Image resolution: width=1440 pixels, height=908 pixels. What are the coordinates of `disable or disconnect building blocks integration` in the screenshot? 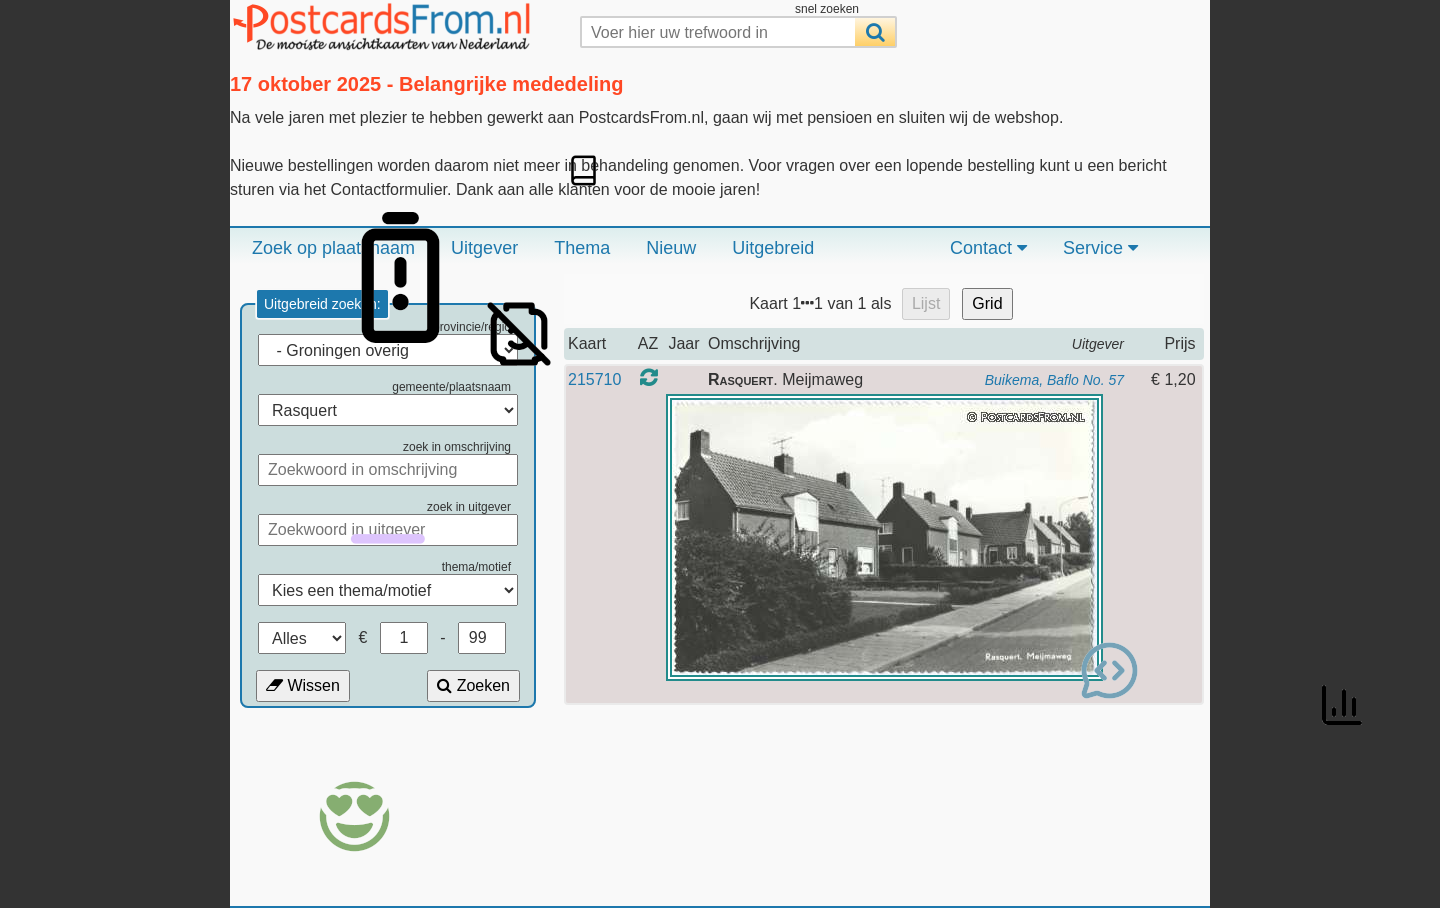 It's located at (519, 334).